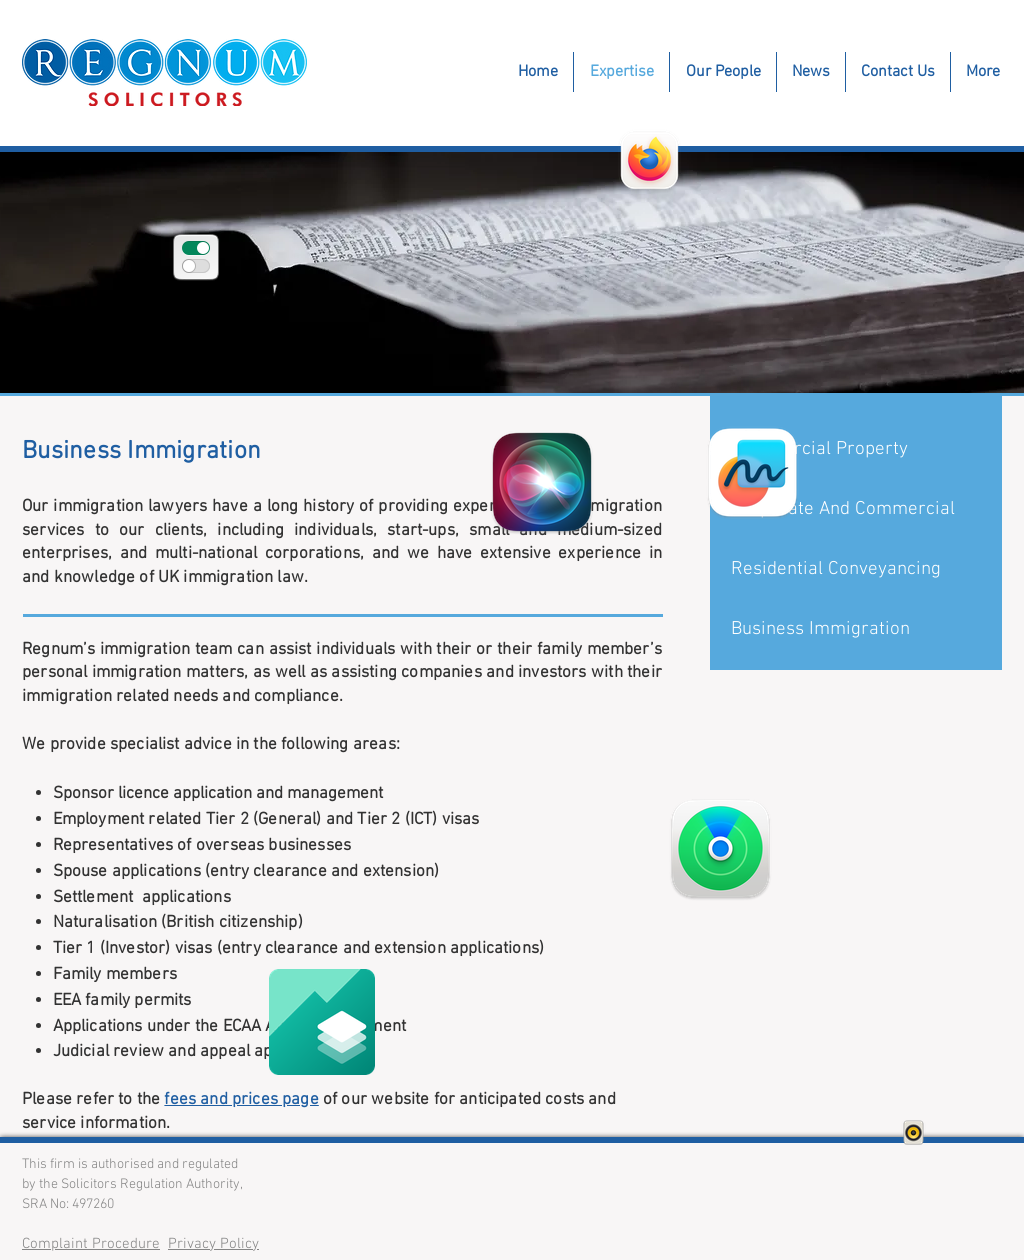 Image resolution: width=1024 pixels, height=1260 pixels. Describe the element at coordinates (196, 257) in the screenshot. I see `open gnome tweaks to customize desktop settings` at that location.